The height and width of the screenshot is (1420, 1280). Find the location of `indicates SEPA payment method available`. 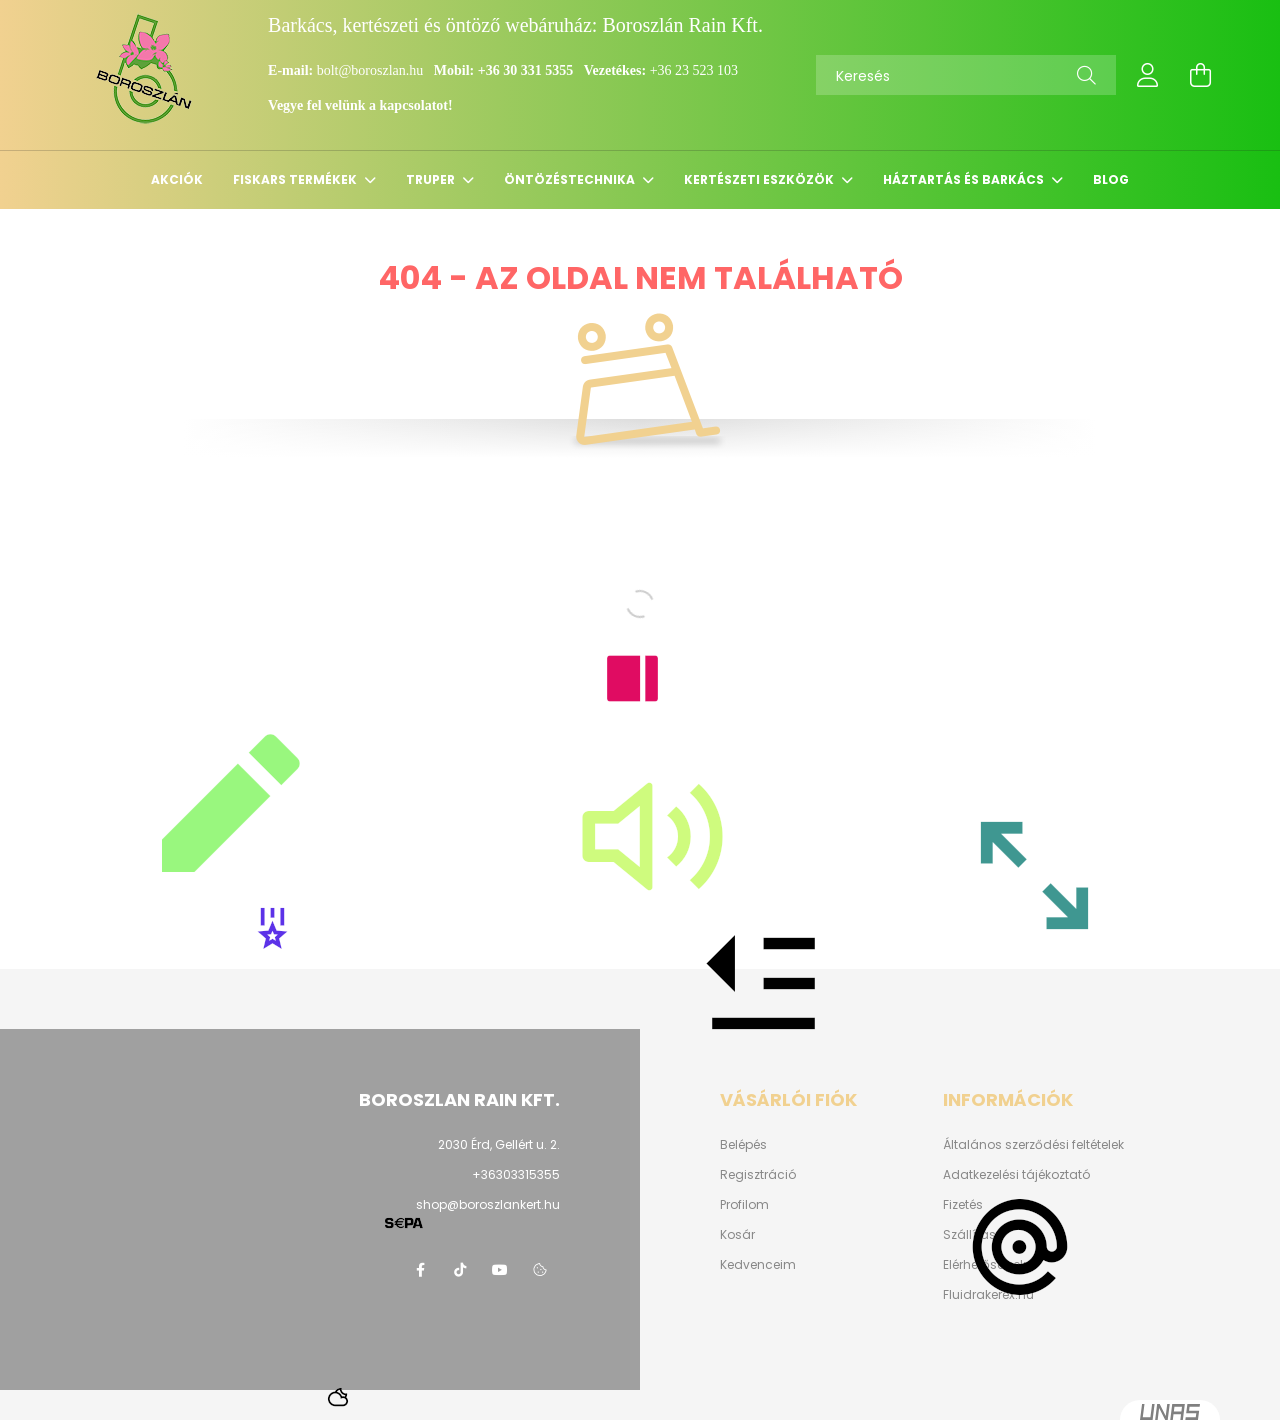

indicates SEPA payment method available is located at coordinates (404, 1223).